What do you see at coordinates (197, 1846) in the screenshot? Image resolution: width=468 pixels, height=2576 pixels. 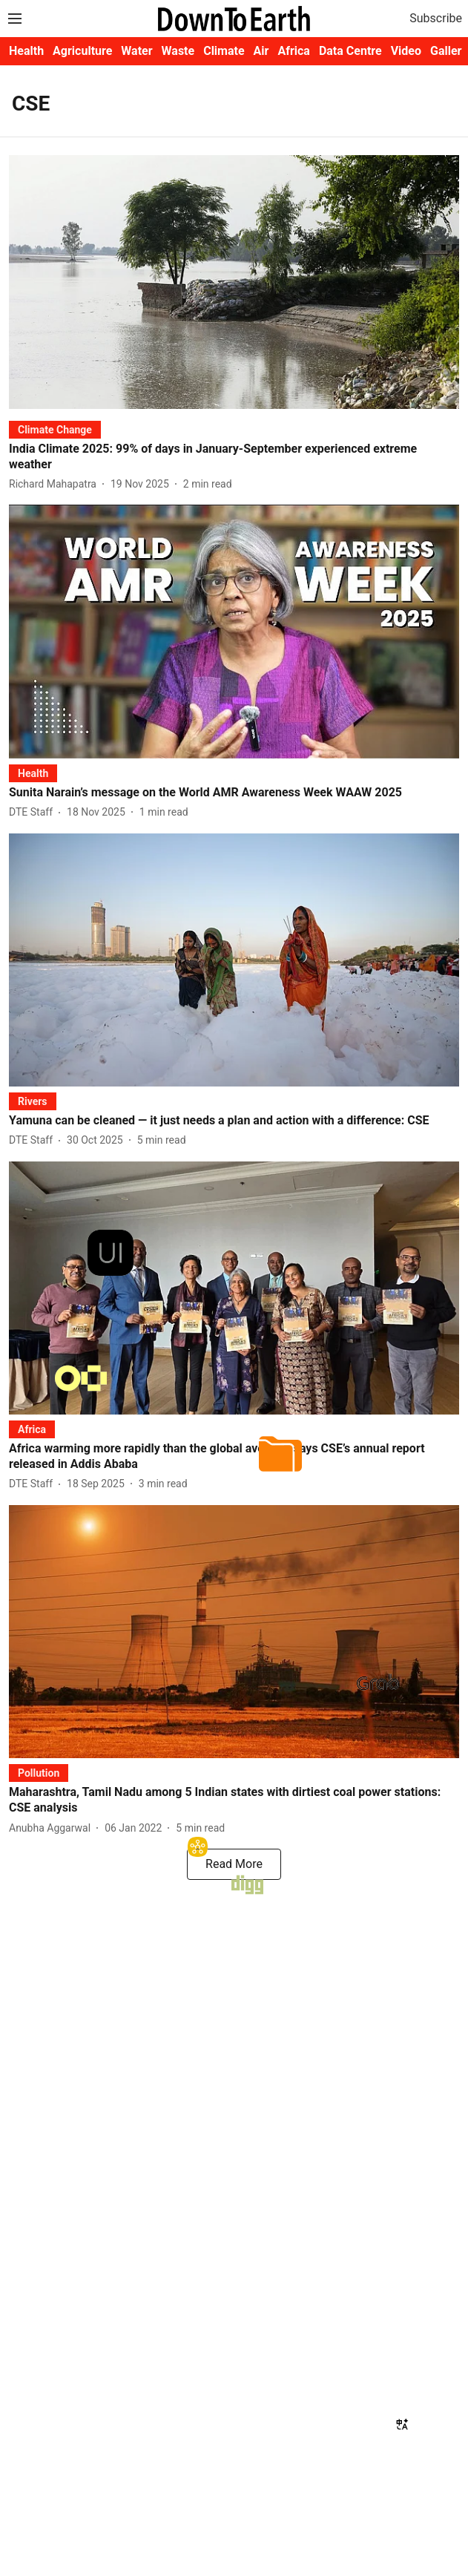 I see `open the SmartThings app` at bounding box center [197, 1846].